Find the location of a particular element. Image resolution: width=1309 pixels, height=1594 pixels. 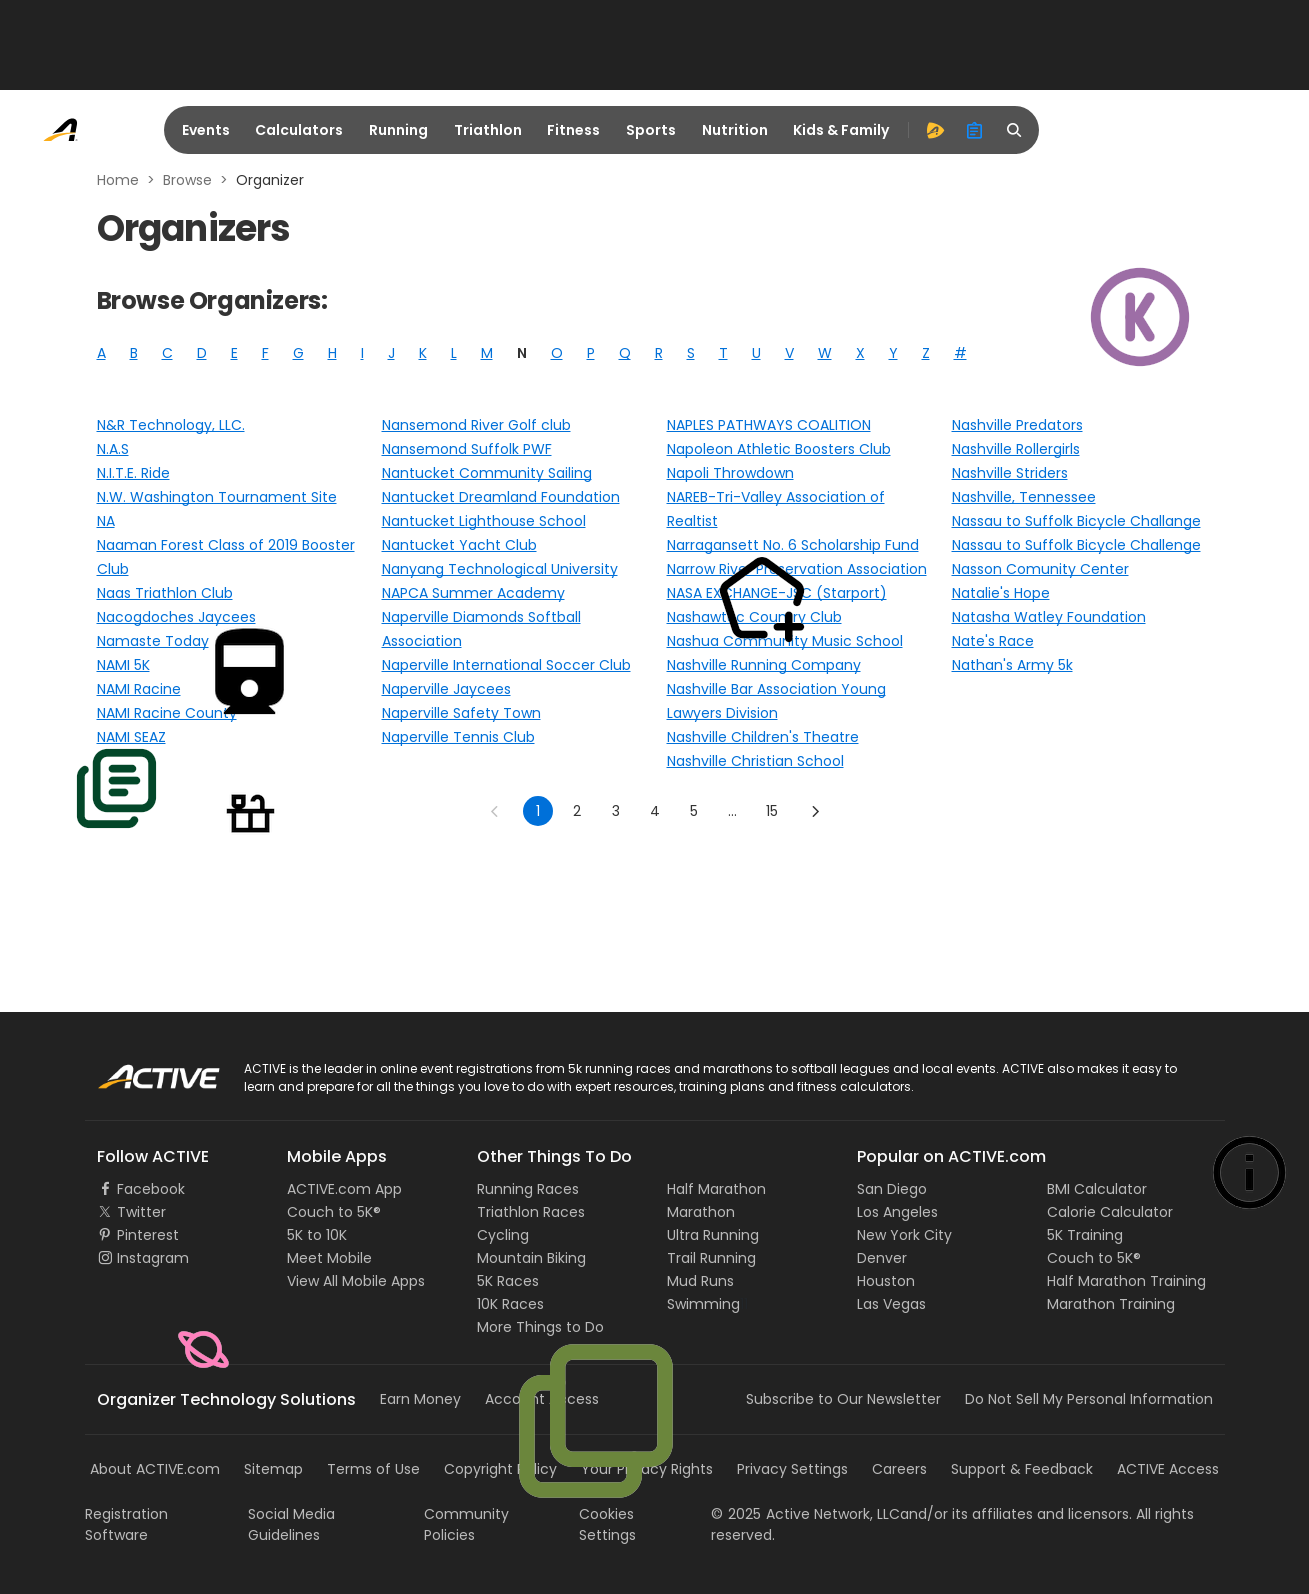

get train or railway directions is located at coordinates (249, 675).